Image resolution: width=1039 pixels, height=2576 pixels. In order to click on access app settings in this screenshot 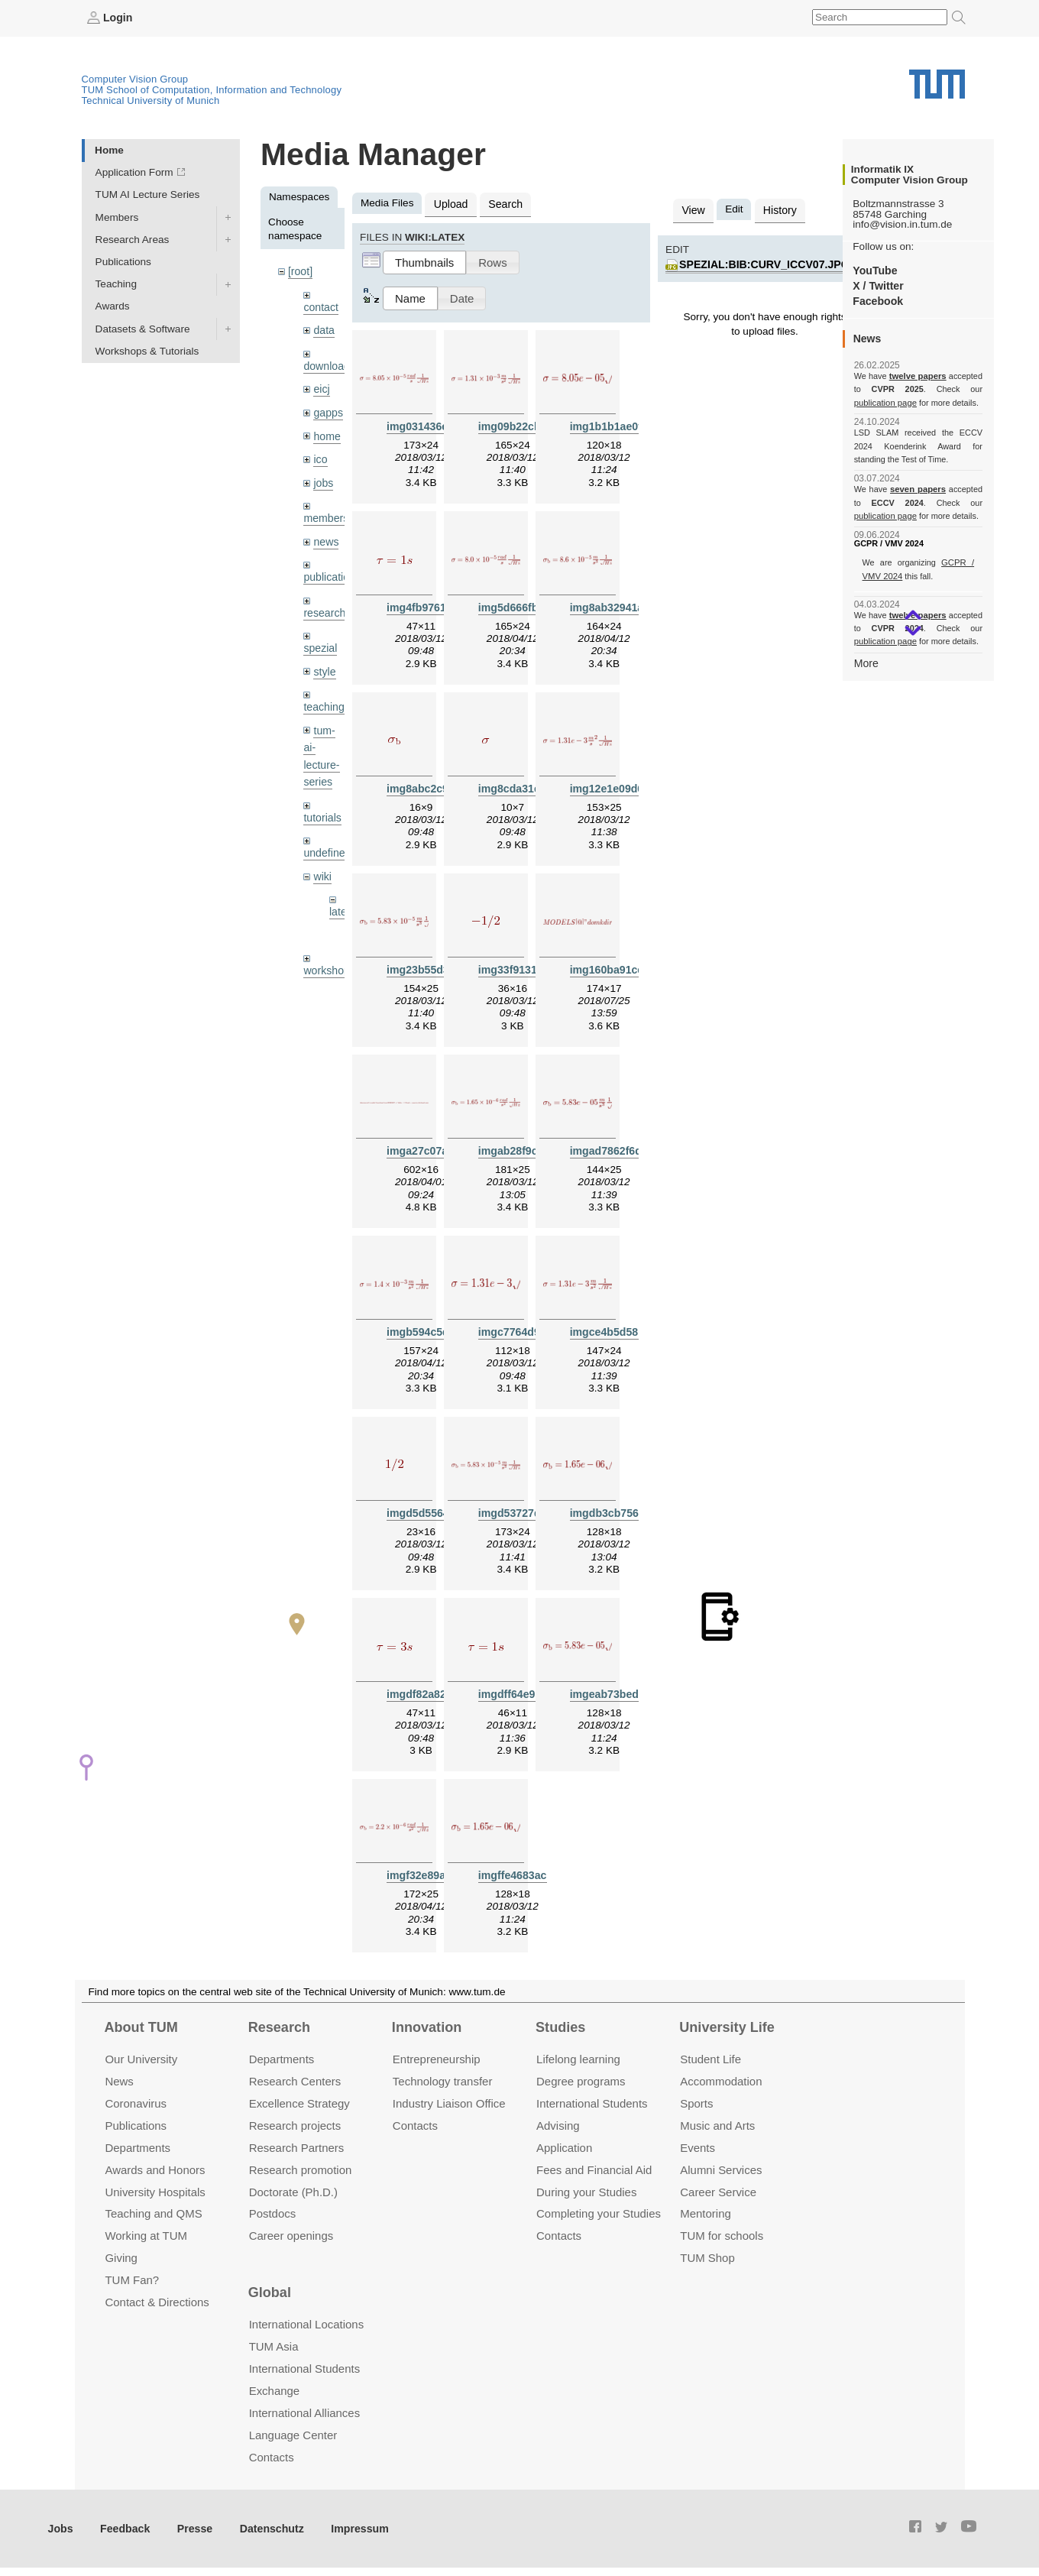, I will do `click(717, 1616)`.